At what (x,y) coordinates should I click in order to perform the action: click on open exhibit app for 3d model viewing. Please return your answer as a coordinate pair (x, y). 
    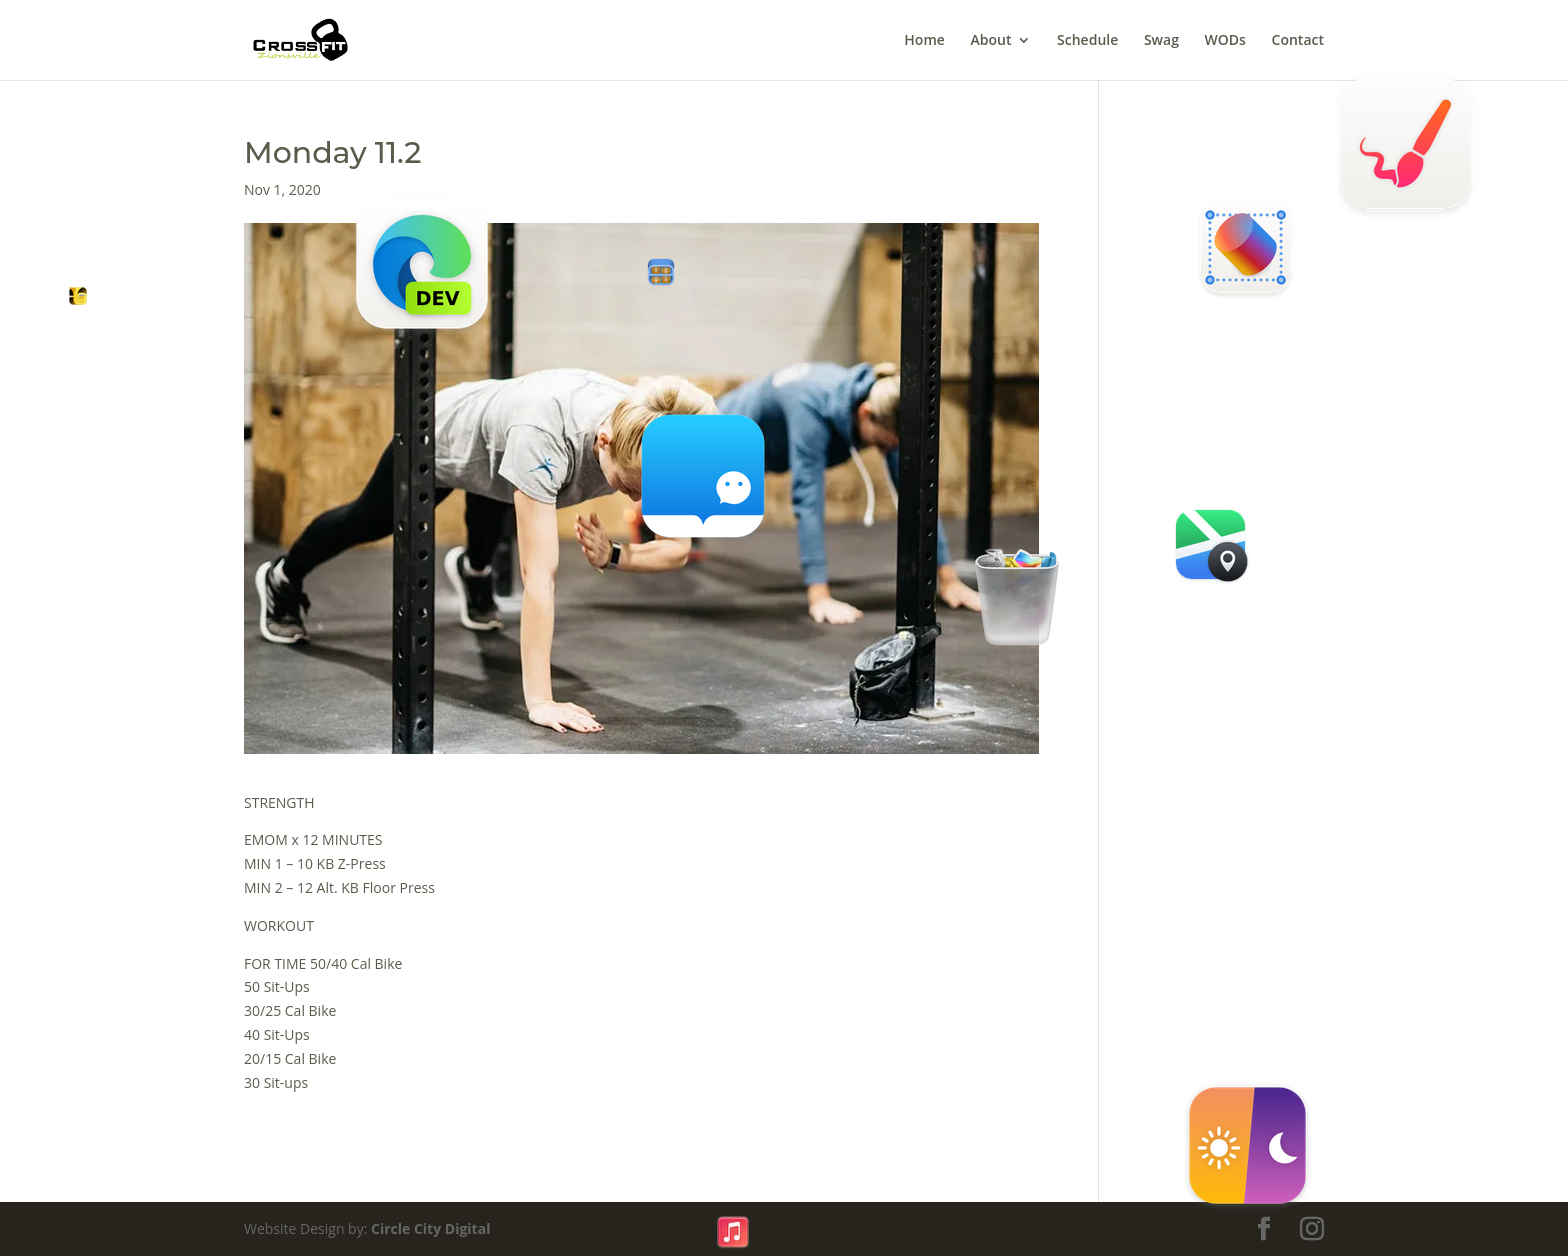
    Looking at the image, I should click on (1245, 247).